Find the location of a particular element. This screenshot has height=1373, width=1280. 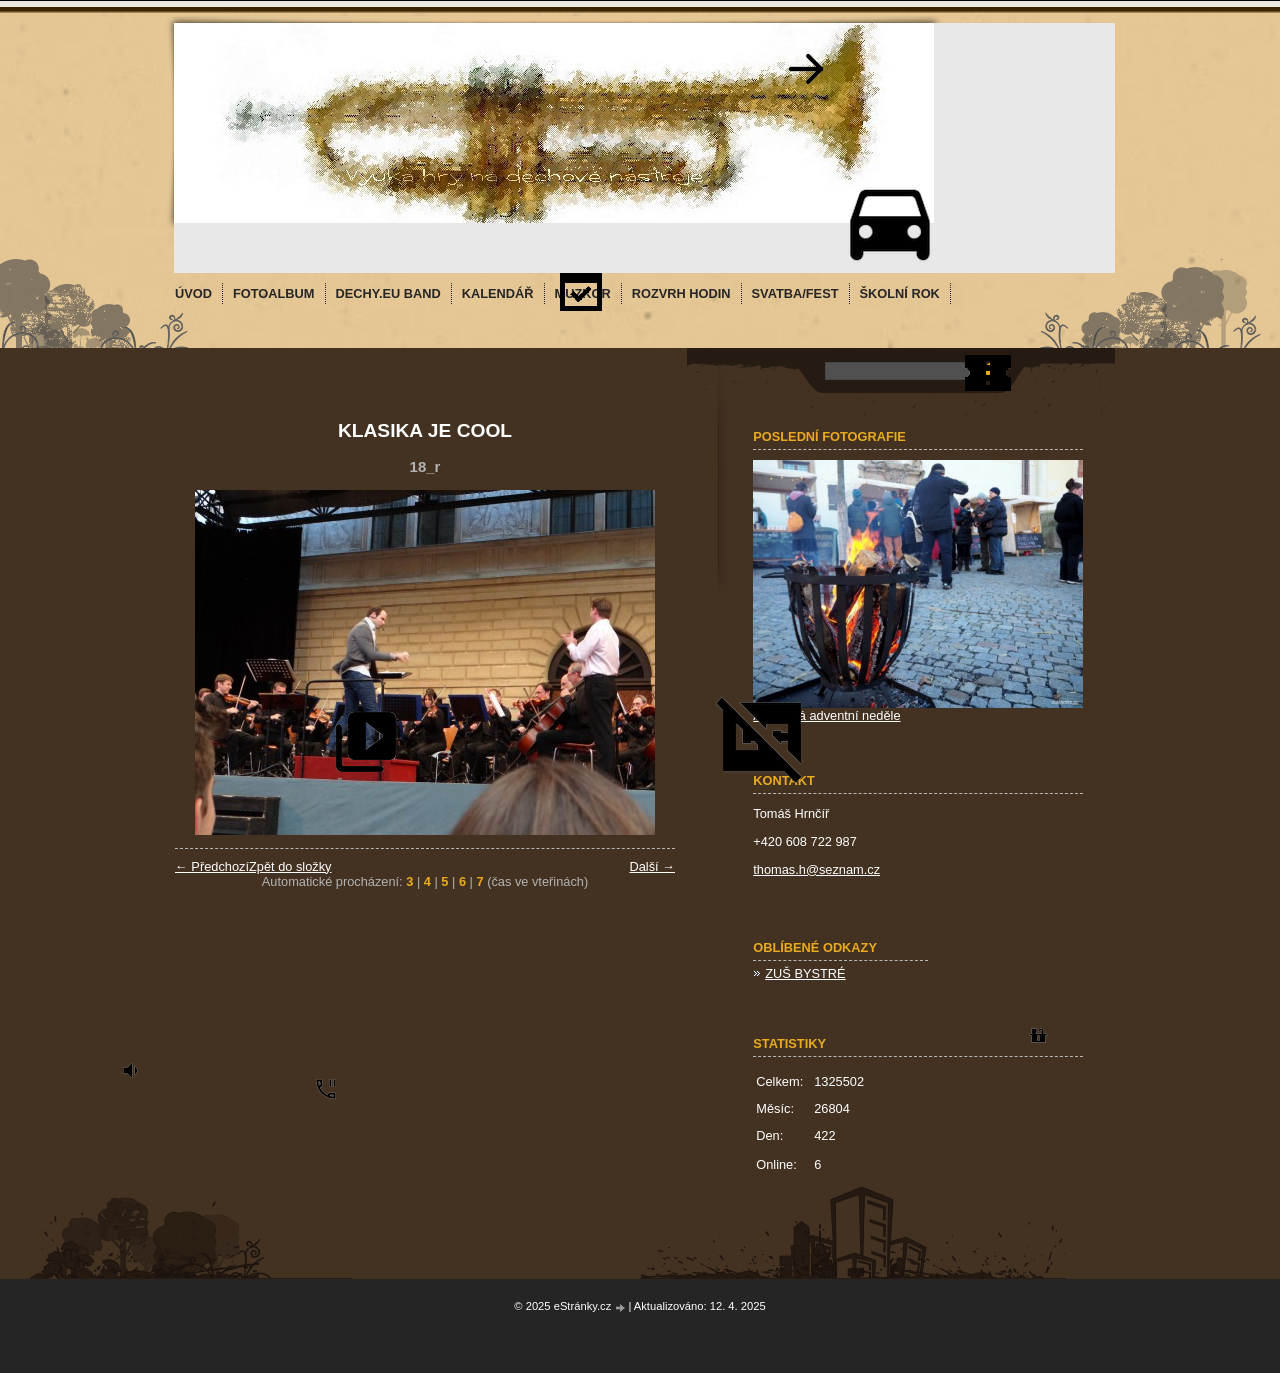

indicates a verified domain or website is located at coordinates (581, 292).